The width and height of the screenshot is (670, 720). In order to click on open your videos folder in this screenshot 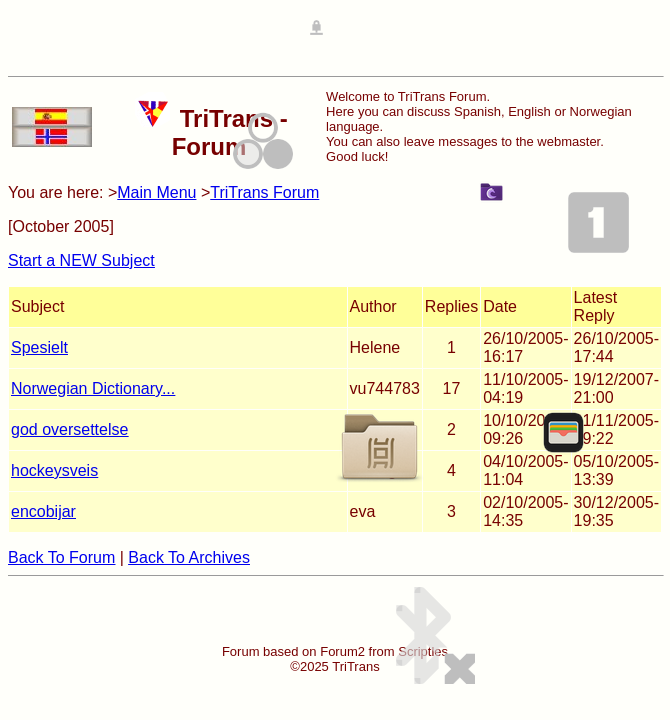, I will do `click(379, 450)`.